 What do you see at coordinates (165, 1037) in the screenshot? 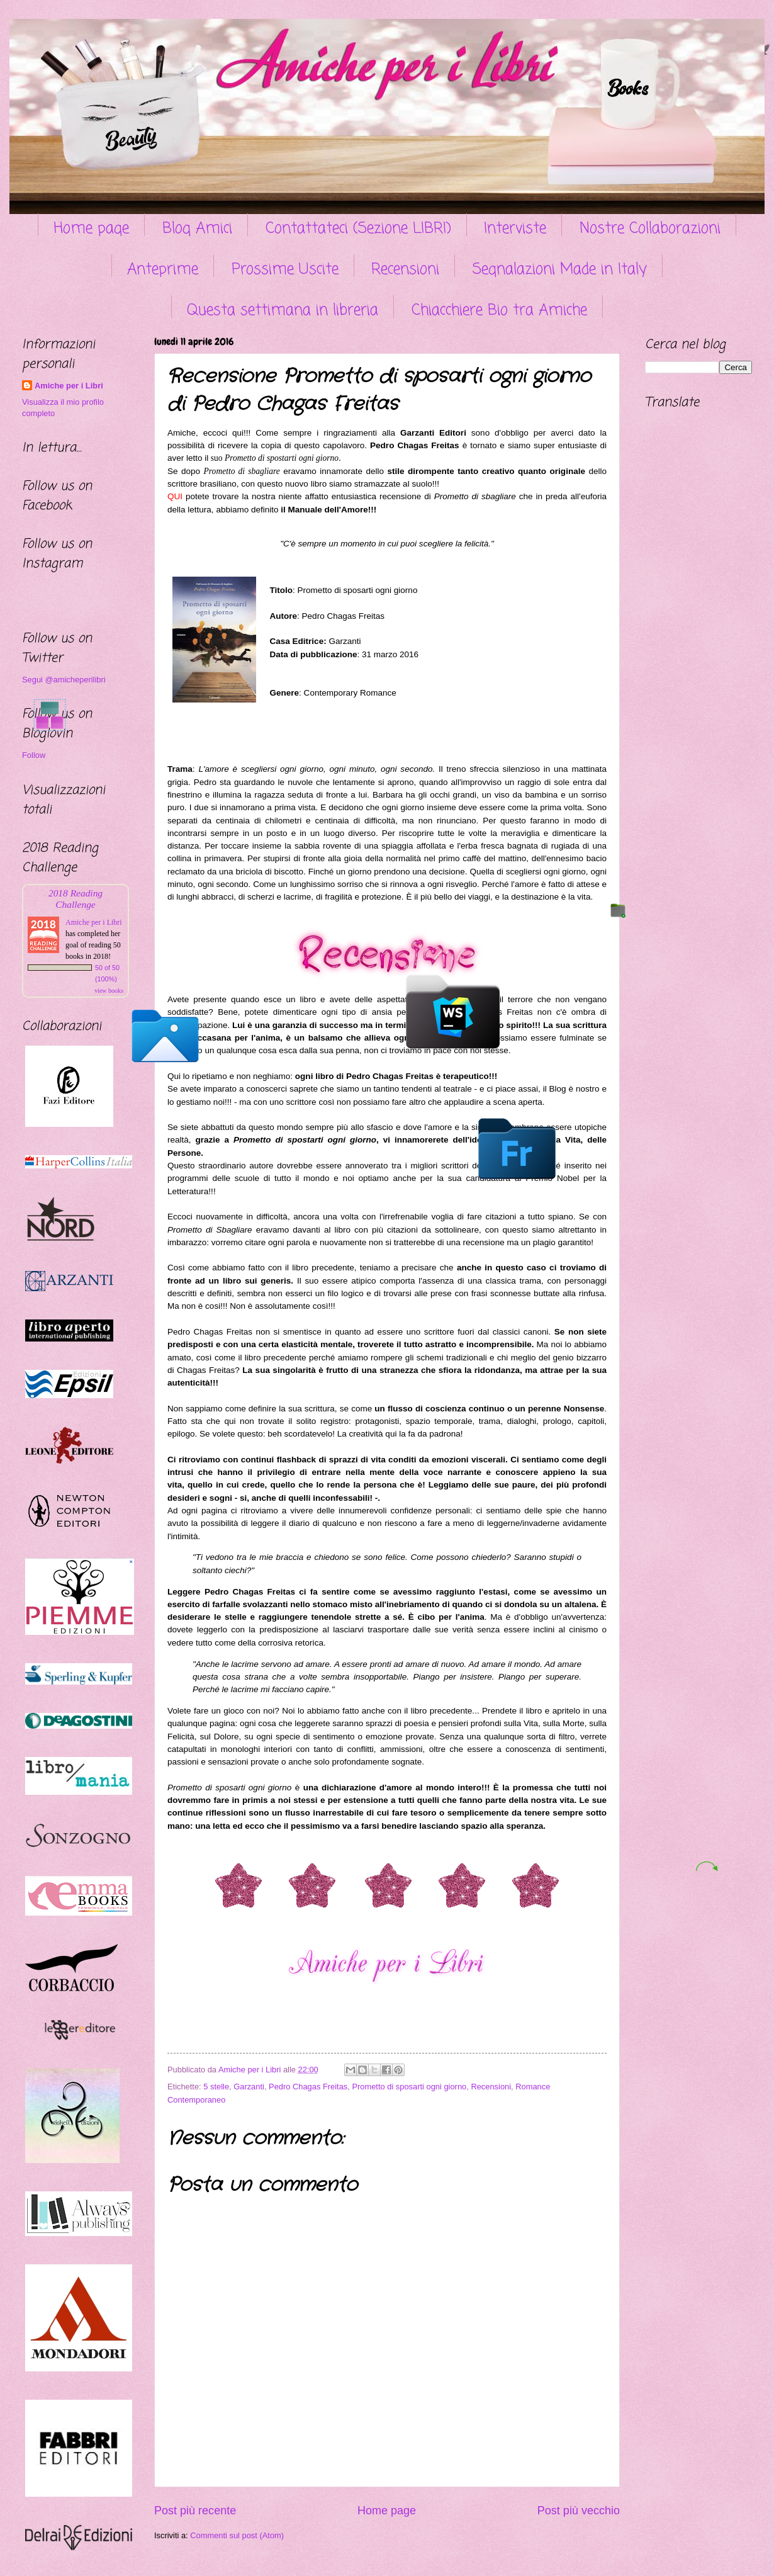
I see `open pictures folder` at bounding box center [165, 1037].